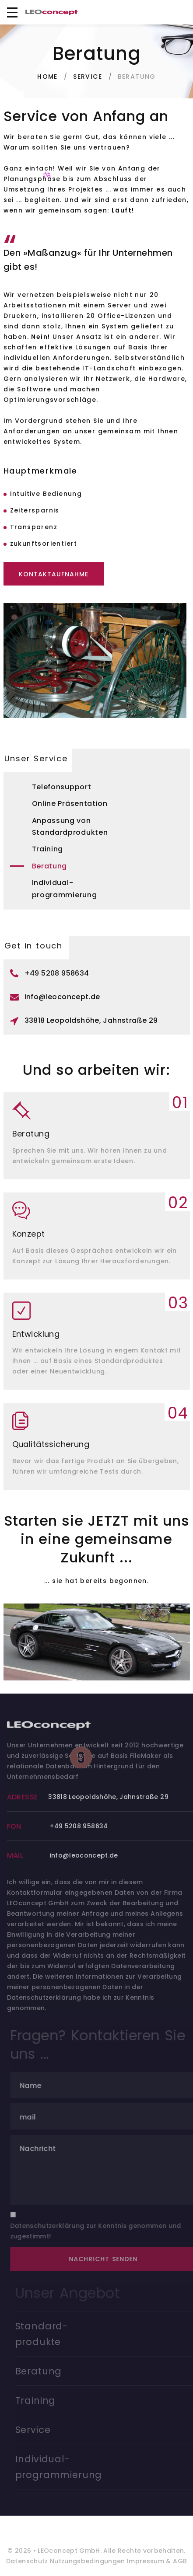  I want to click on indicates item number 9 in a numbered list or sequence, so click(81, 1757).